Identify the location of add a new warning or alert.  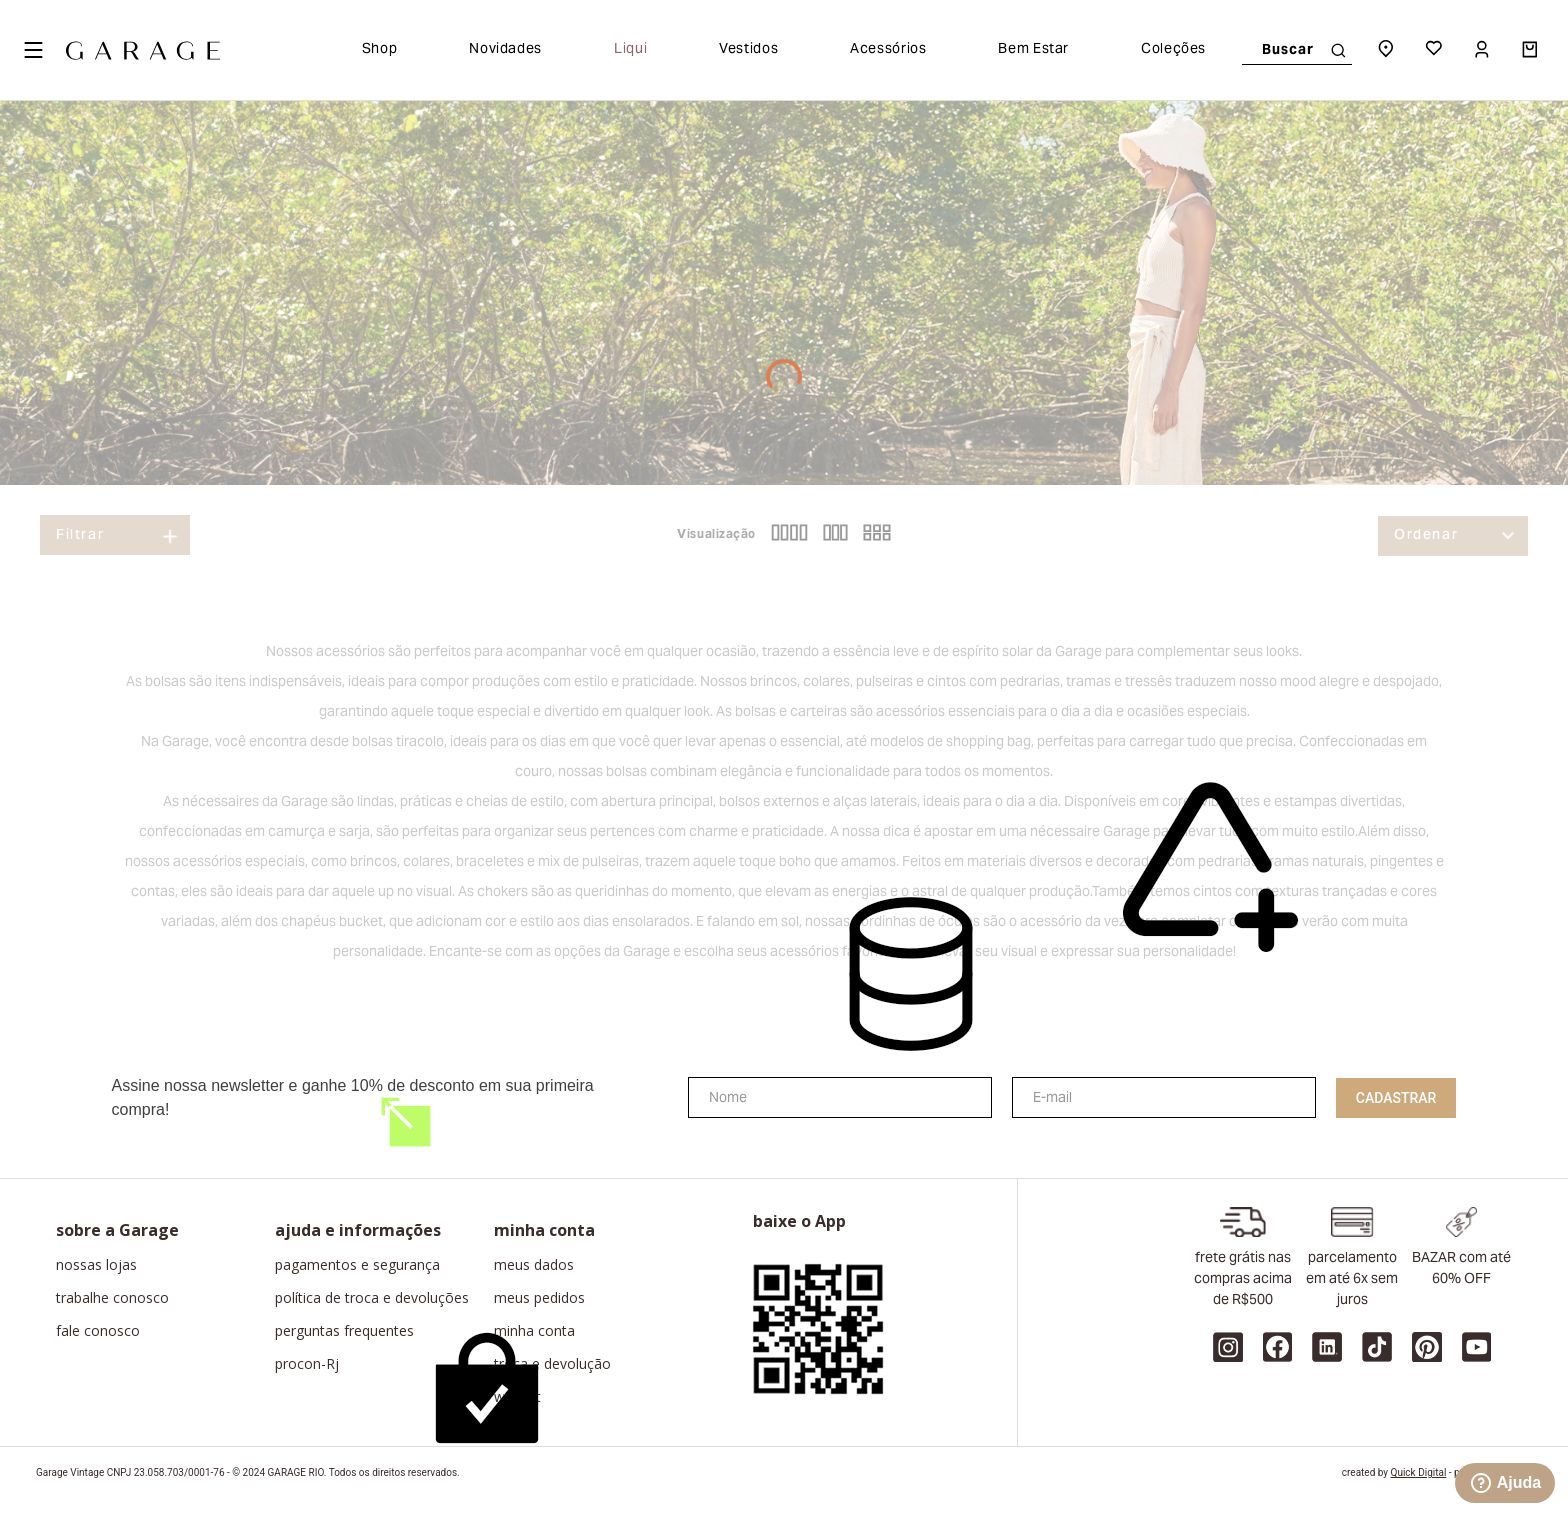
(1210, 864).